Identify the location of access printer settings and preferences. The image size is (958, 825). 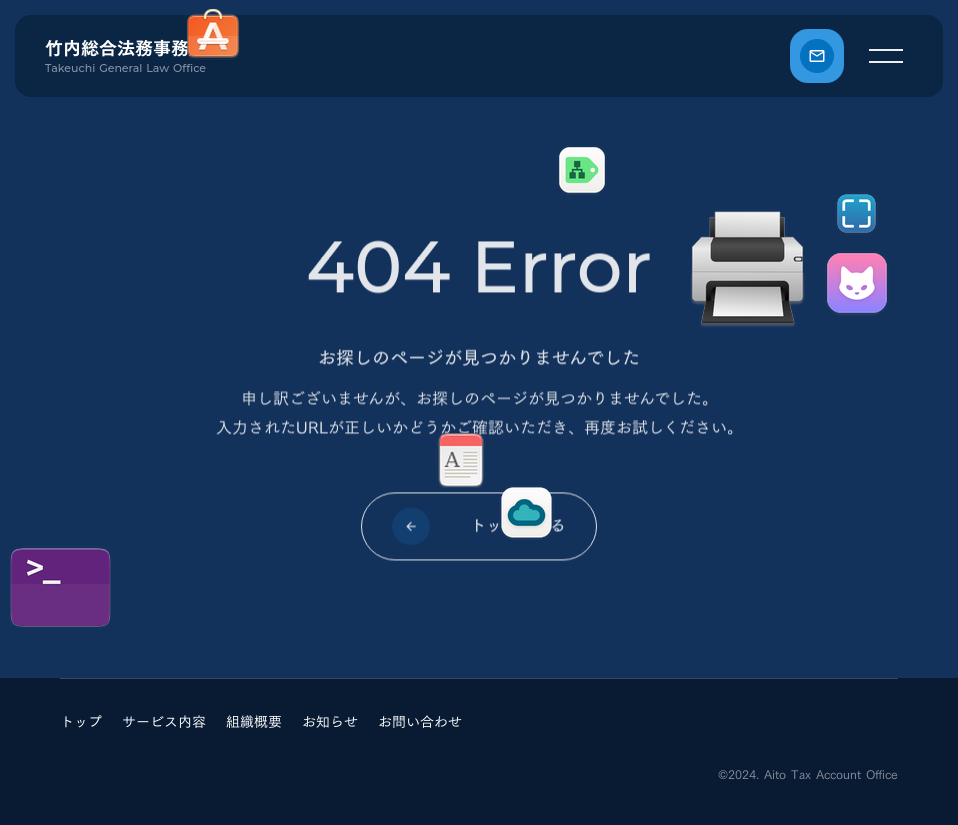
(747, 268).